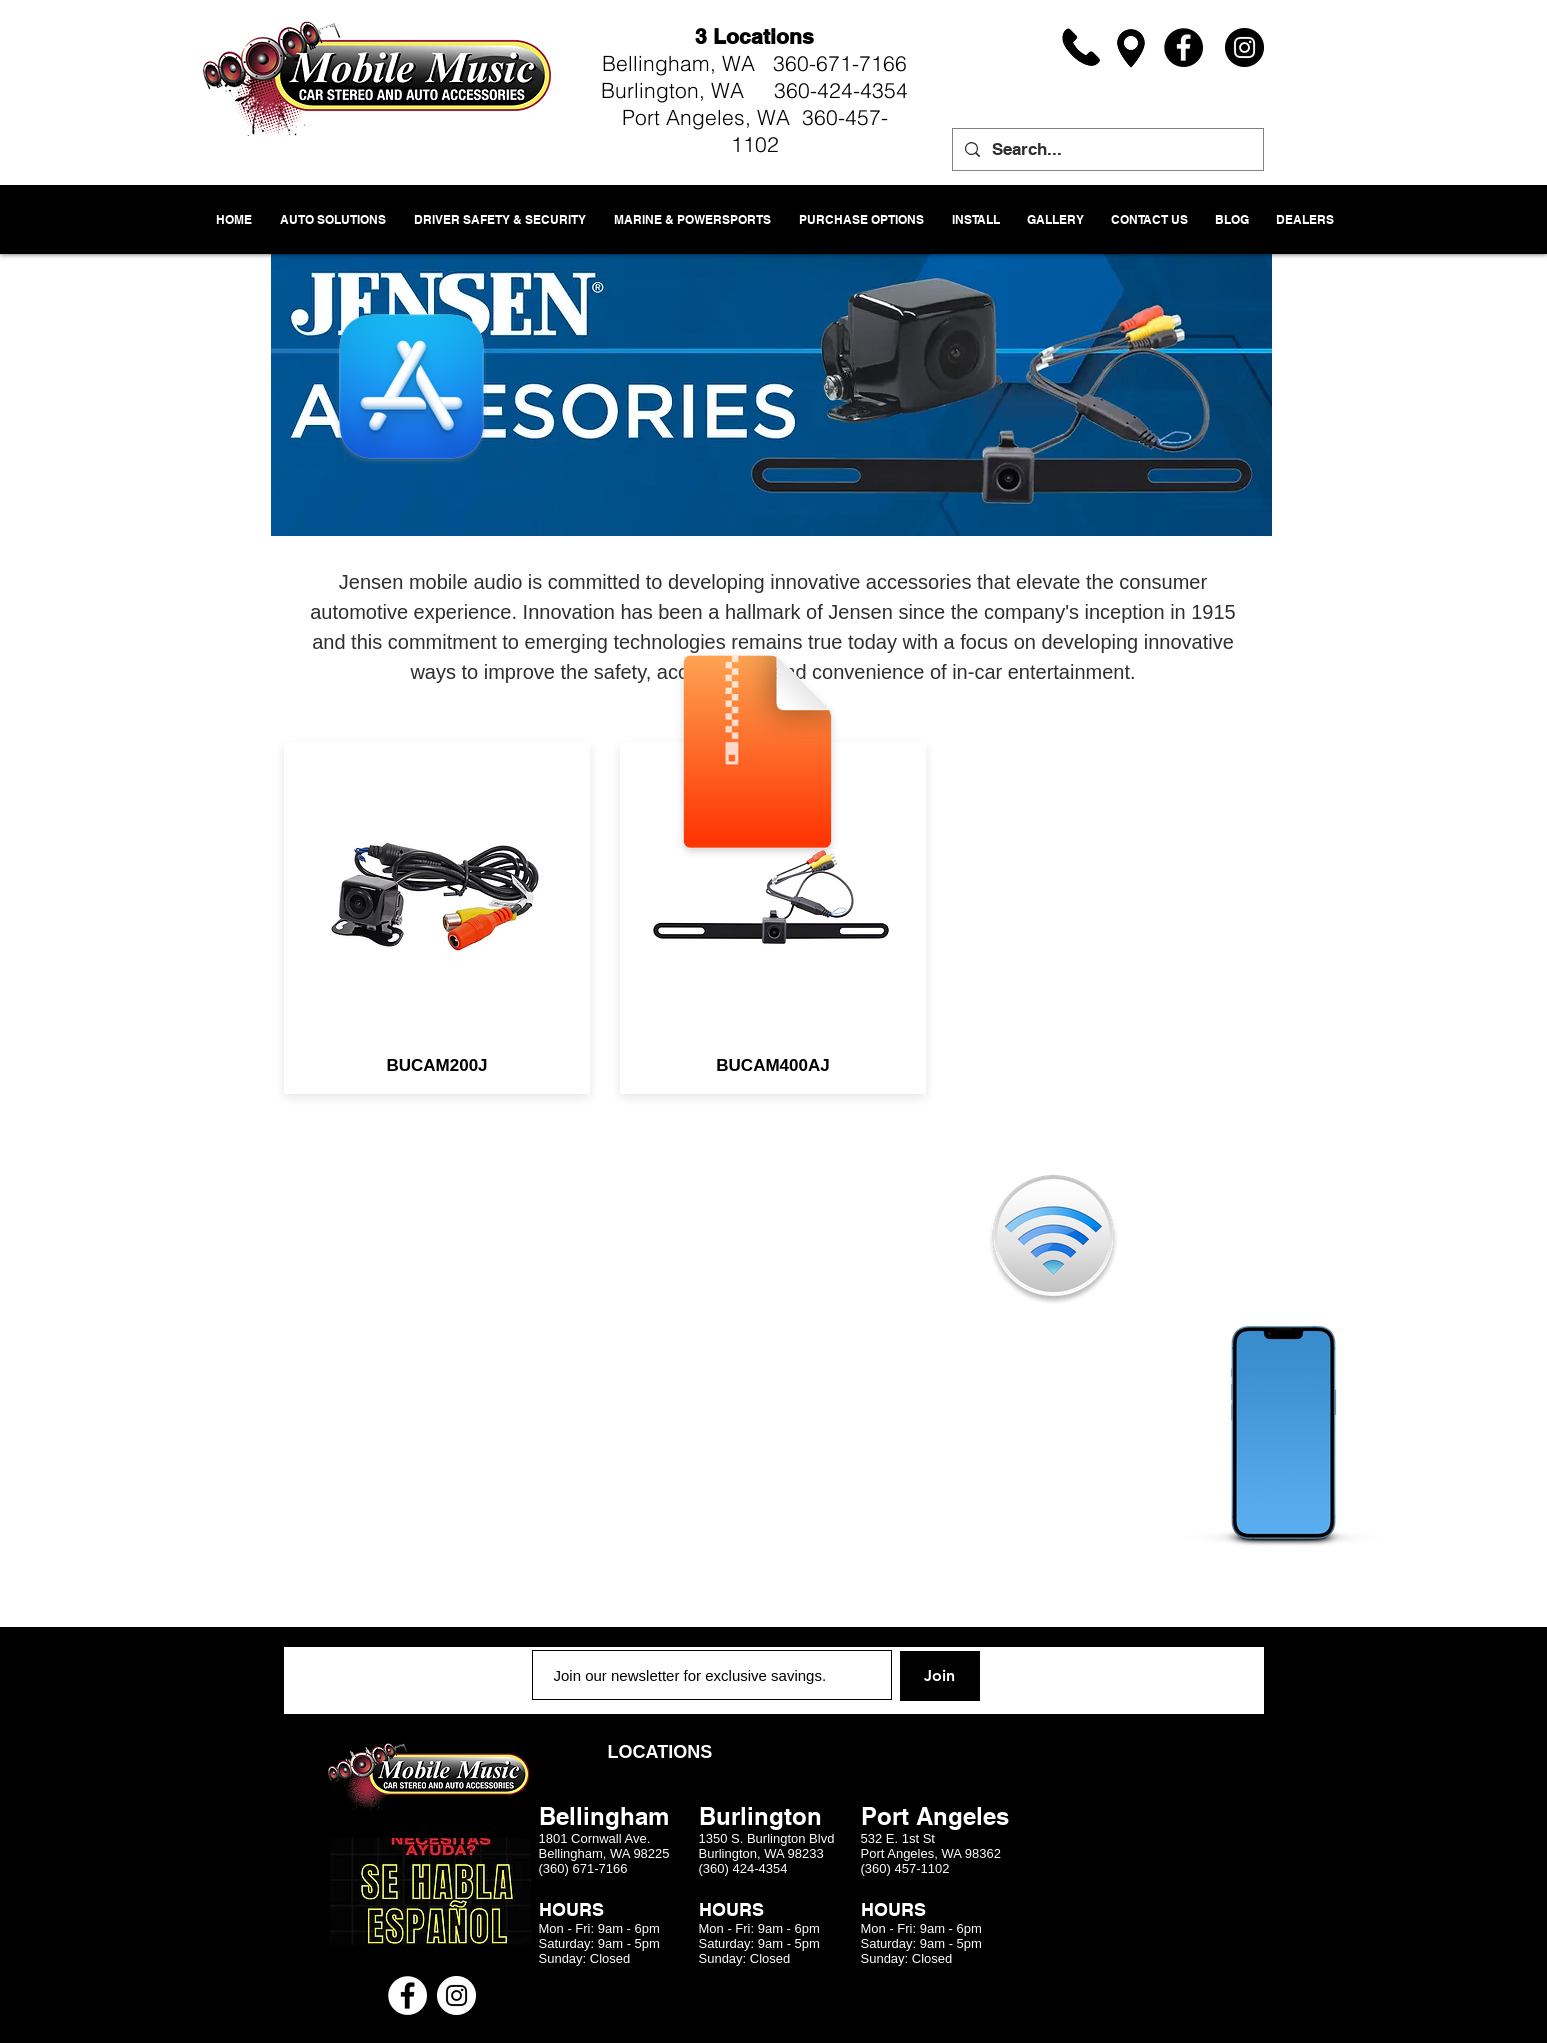 The width and height of the screenshot is (1547, 2043). What do you see at coordinates (1283, 1436) in the screenshot?
I see `iPhone 13 device icon` at bounding box center [1283, 1436].